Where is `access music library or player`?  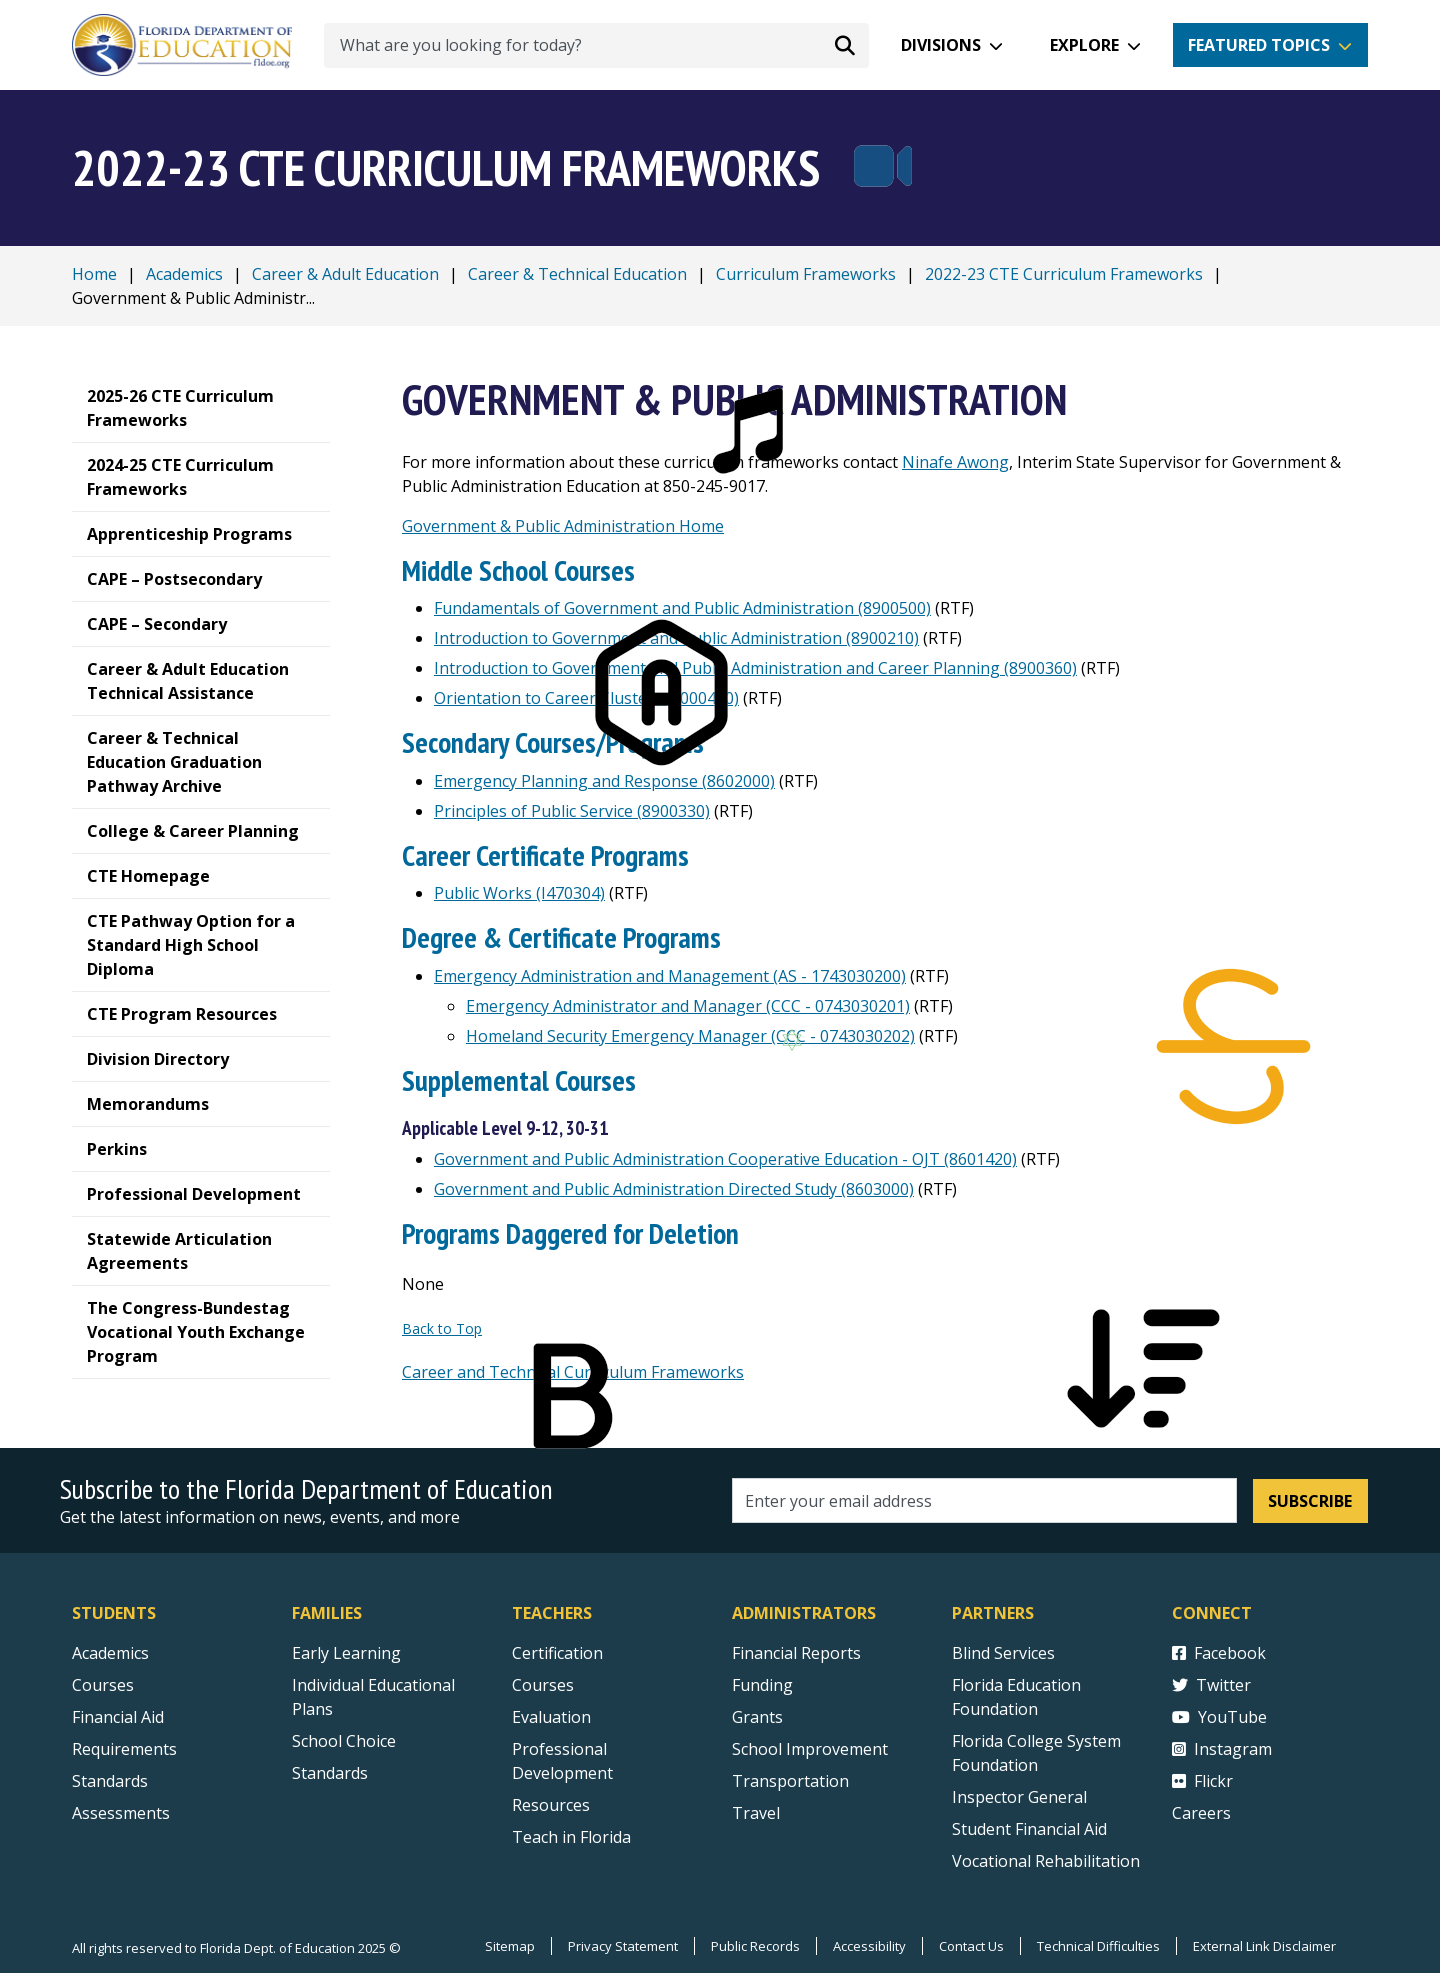 access music library or player is located at coordinates (749, 430).